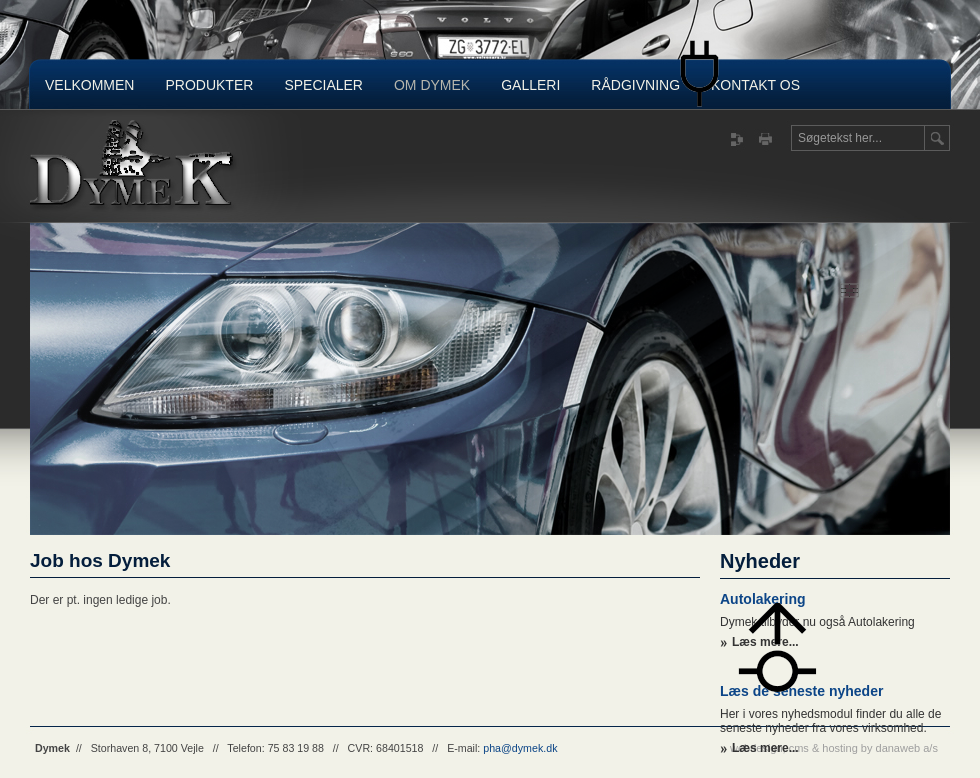 Image resolution: width=980 pixels, height=778 pixels. Describe the element at coordinates (849, 290) in the screenshot. I see `view or edit wall layout` at that location.